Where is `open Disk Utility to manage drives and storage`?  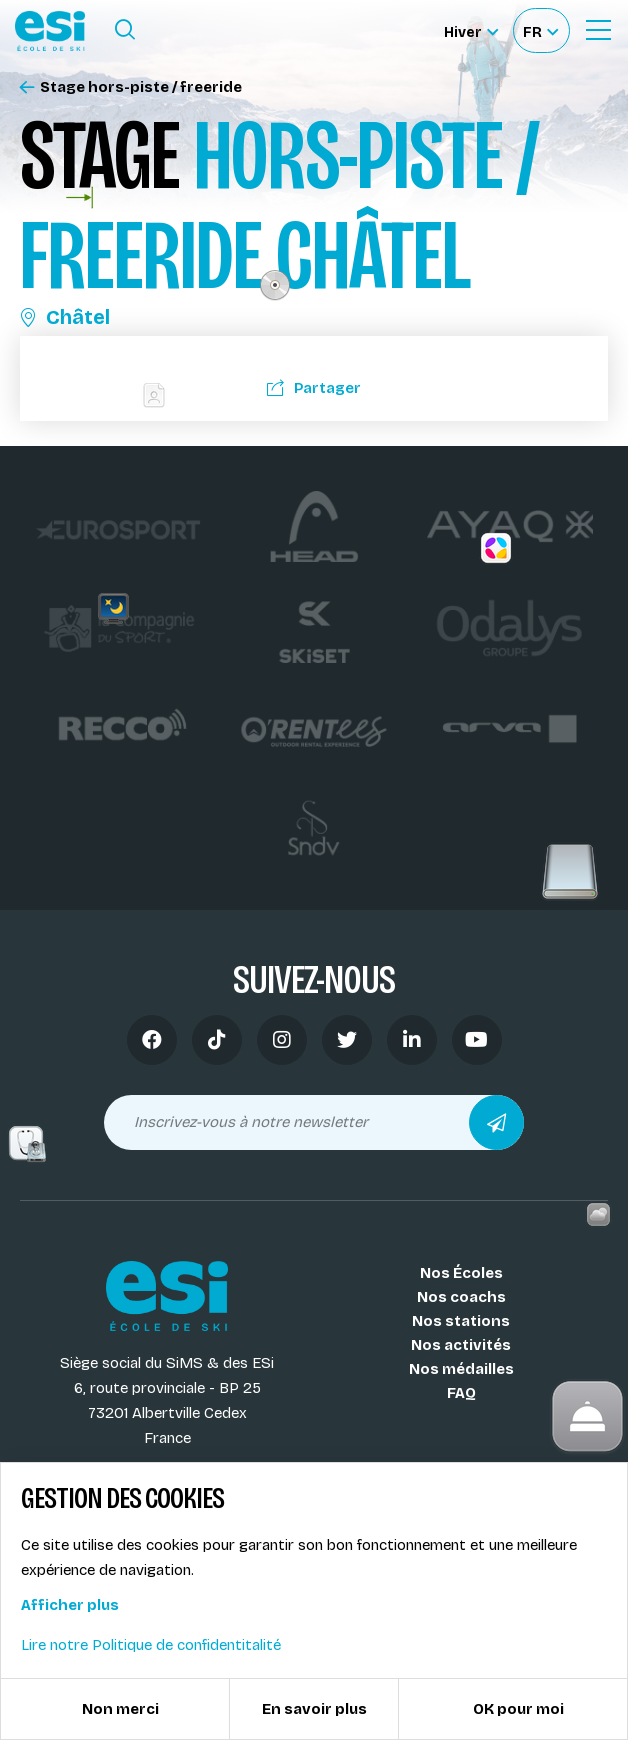
open Disk Utility to manage drives and storage is located at coordinates (26, 1143).